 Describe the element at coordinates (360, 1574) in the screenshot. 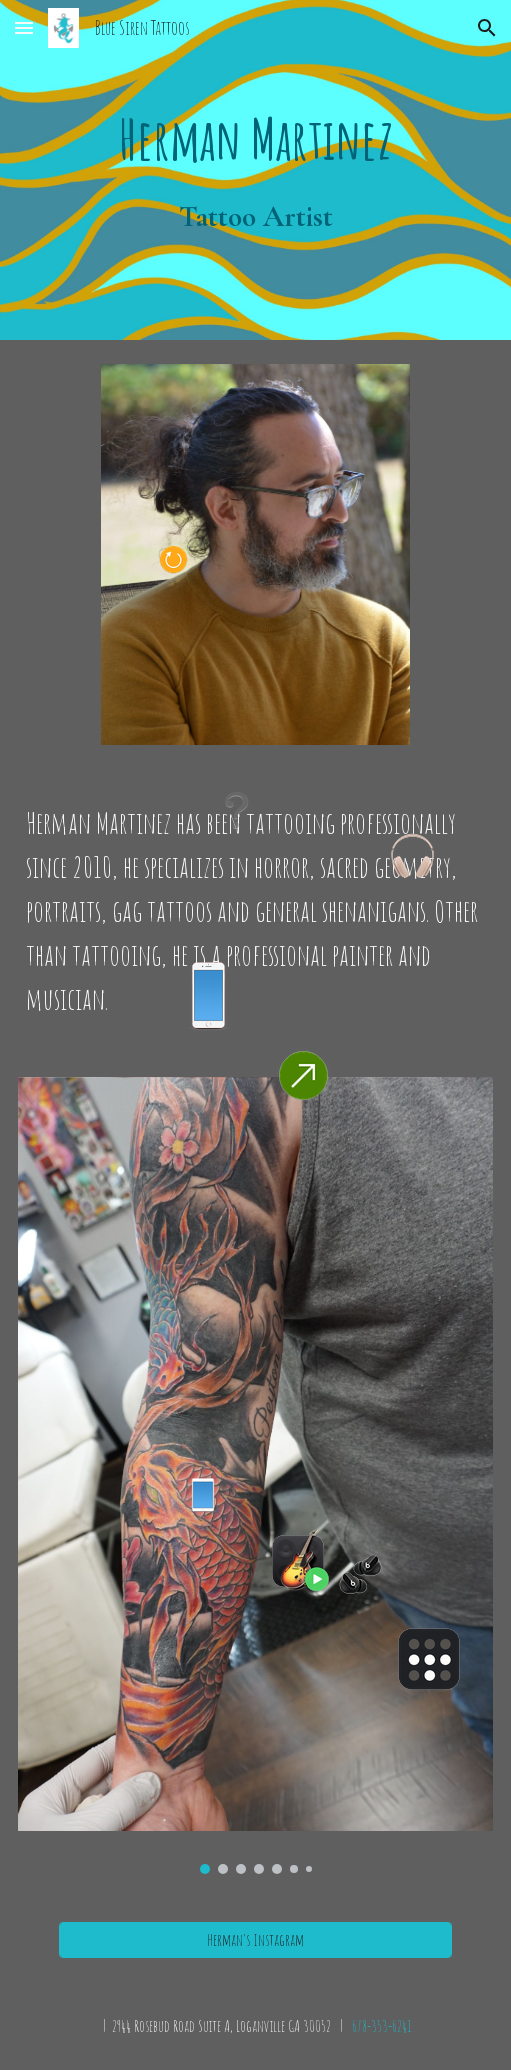

I see `beats wireless earbuds device icon` at that location.